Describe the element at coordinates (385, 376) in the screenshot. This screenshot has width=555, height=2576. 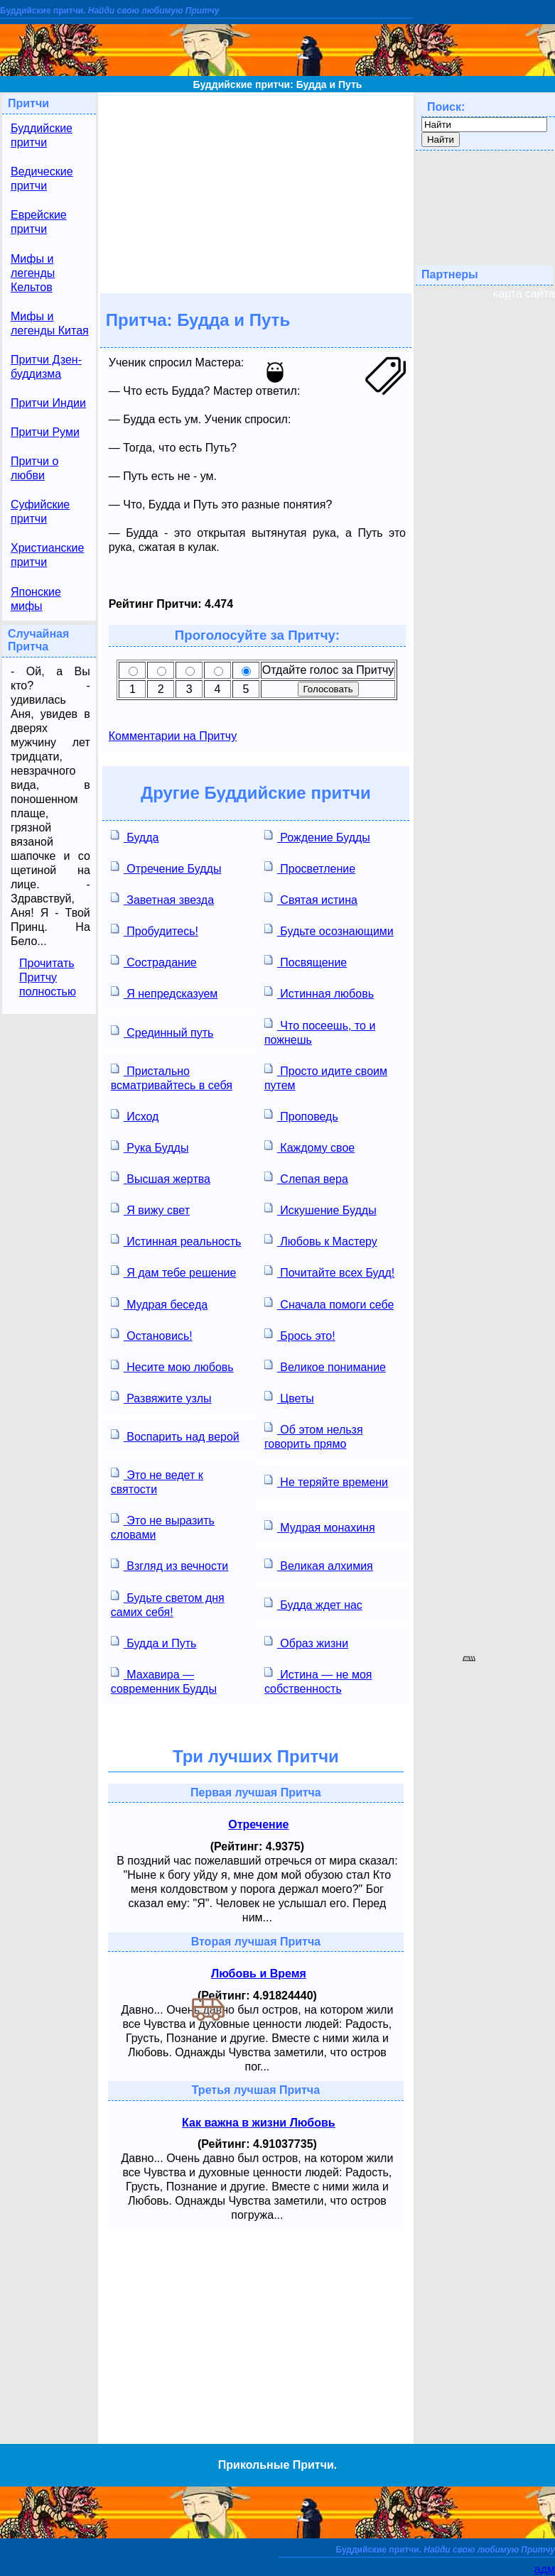
I see `view tags or labels` at that location.